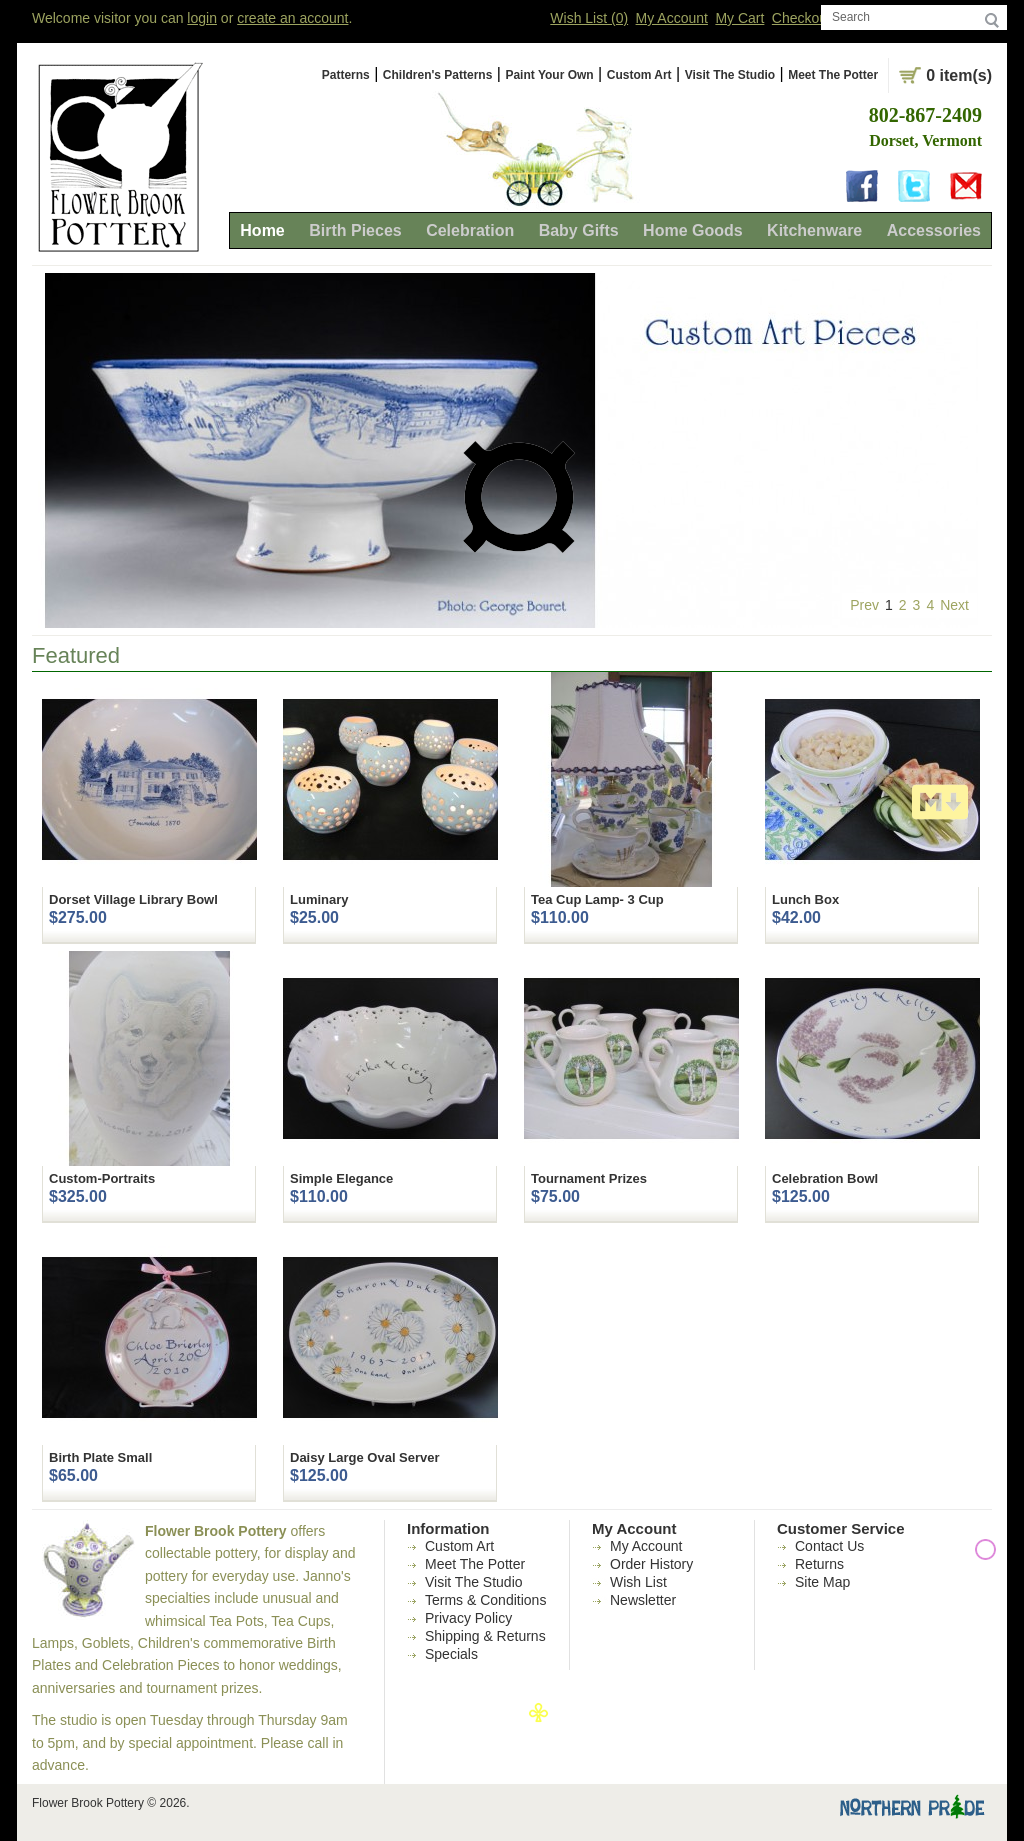 This screenshot has height=1841, width=1024. What do you see at coordinates (519, 497) in the screenshot?
I see `open the Bastyon app` at bounding box center [519, 497].